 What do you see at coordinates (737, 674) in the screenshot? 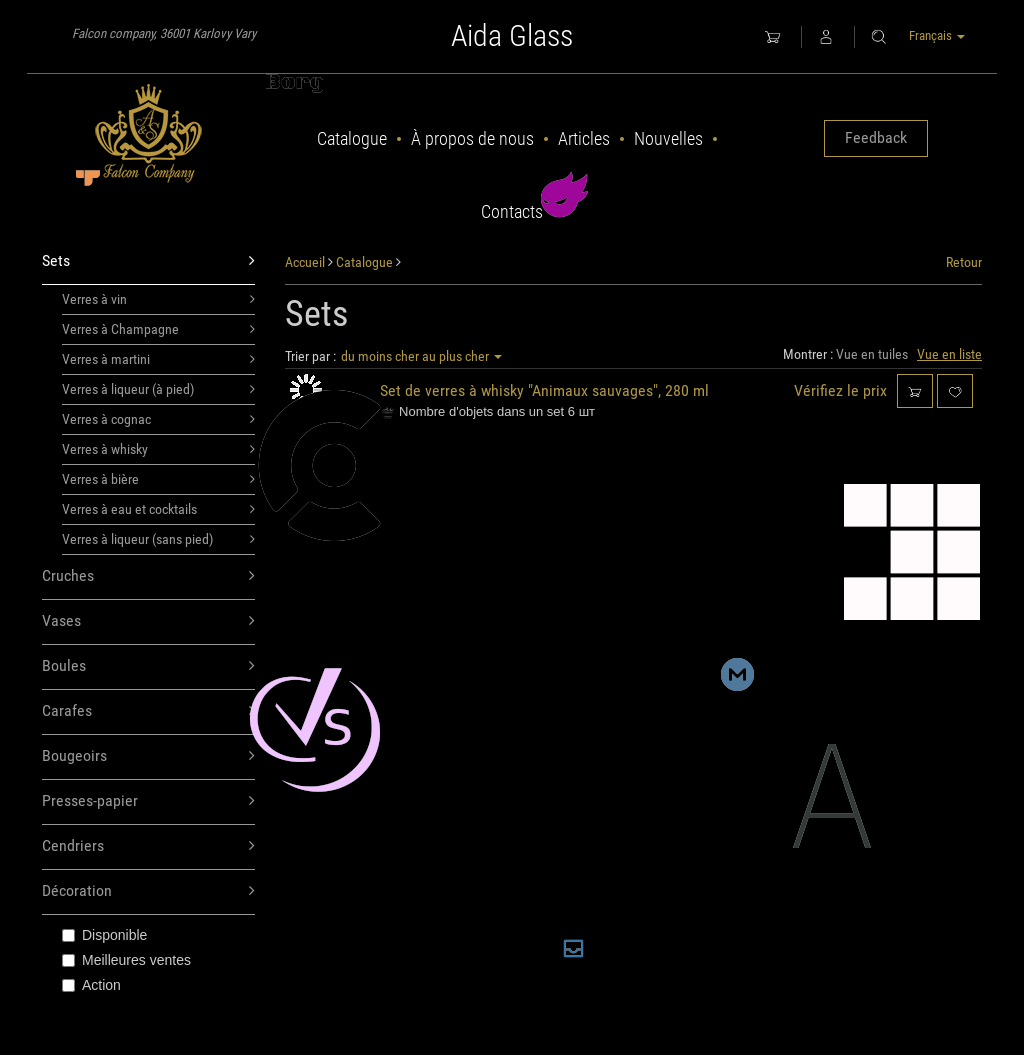
I see `open the MEGA cloud storage app` at bounding box center [737, 674].